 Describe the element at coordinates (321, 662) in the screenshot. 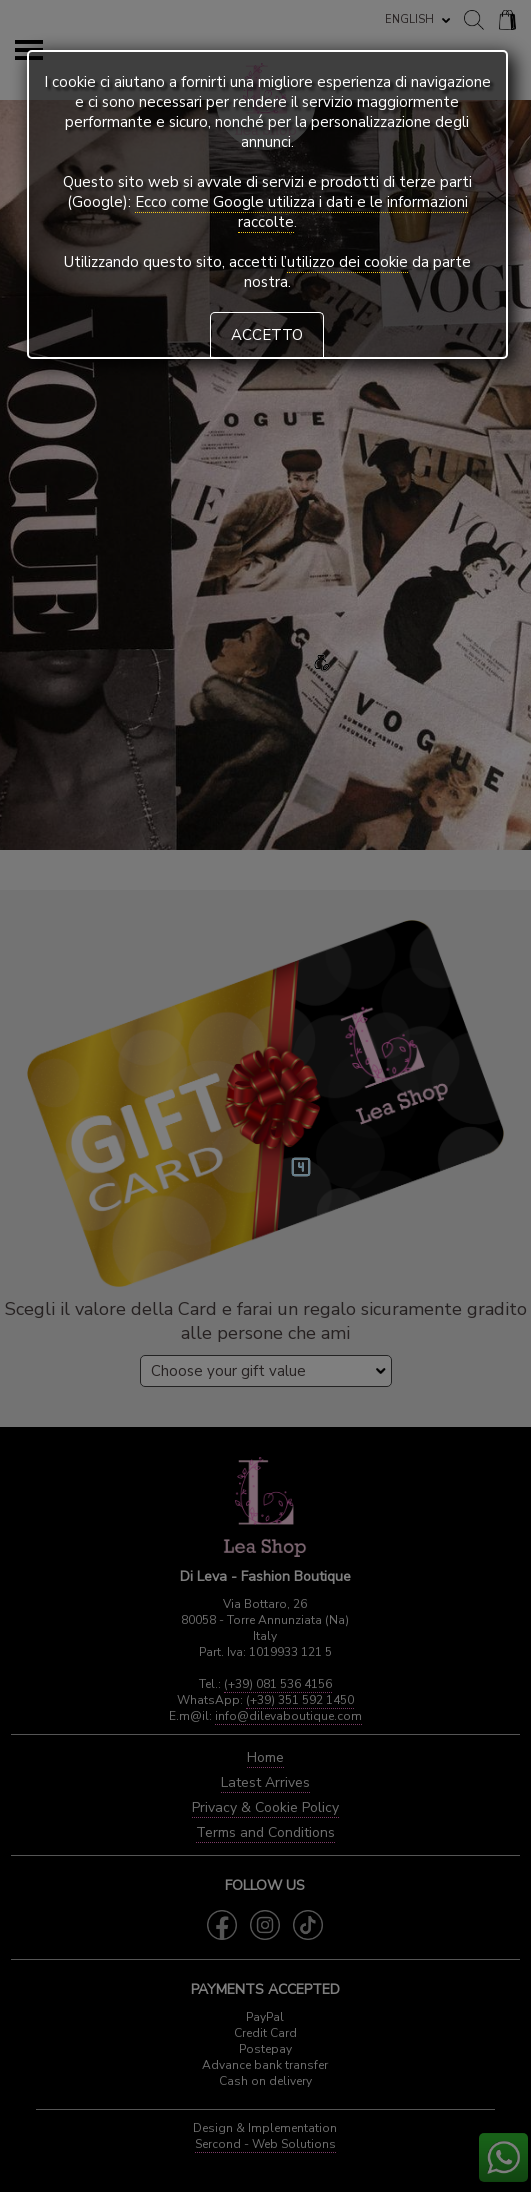

I see `edit budget or savings details` at that location.